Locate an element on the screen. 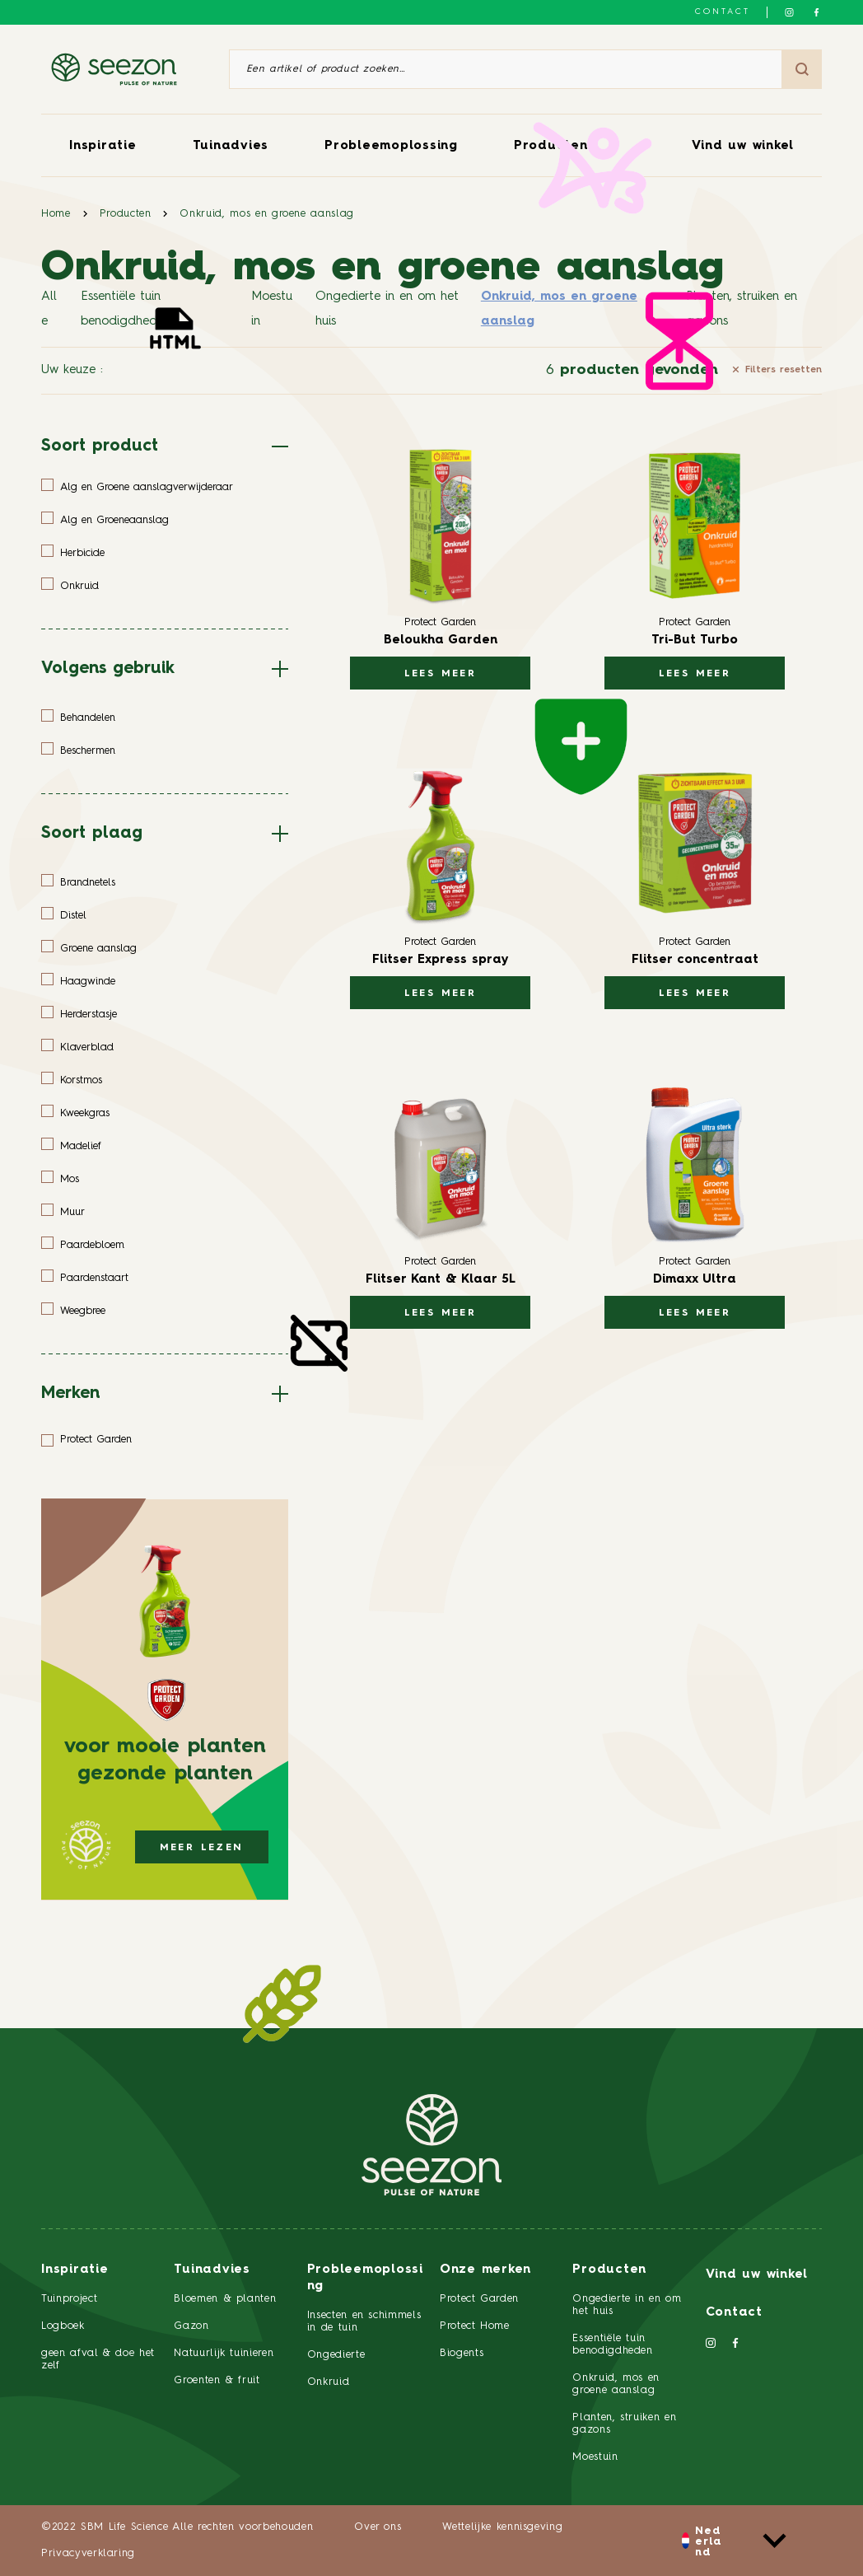 The height and width of the screenshot is (2576, 863). link to Archive of Our Own (AO3) fanfiction platform is located at coordinates (592, 165).